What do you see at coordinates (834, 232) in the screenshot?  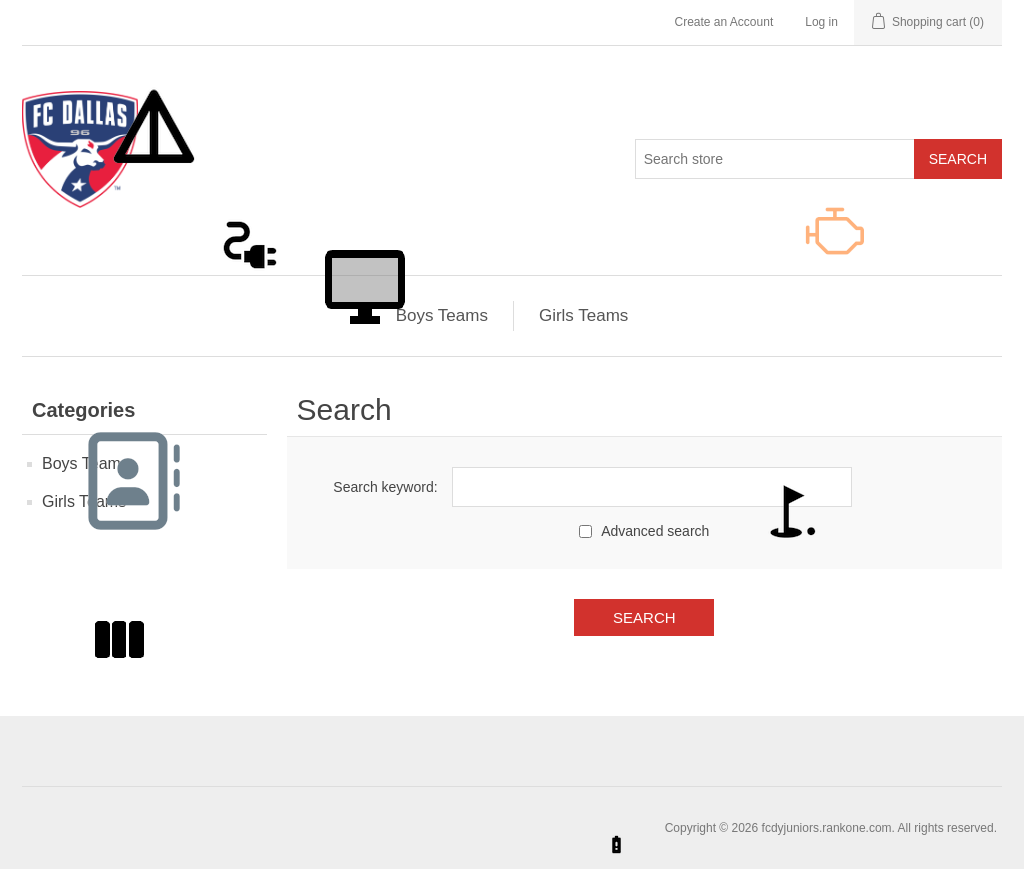 I see `view engine or vehicle diagnostics` at bounding box center [834, 232].